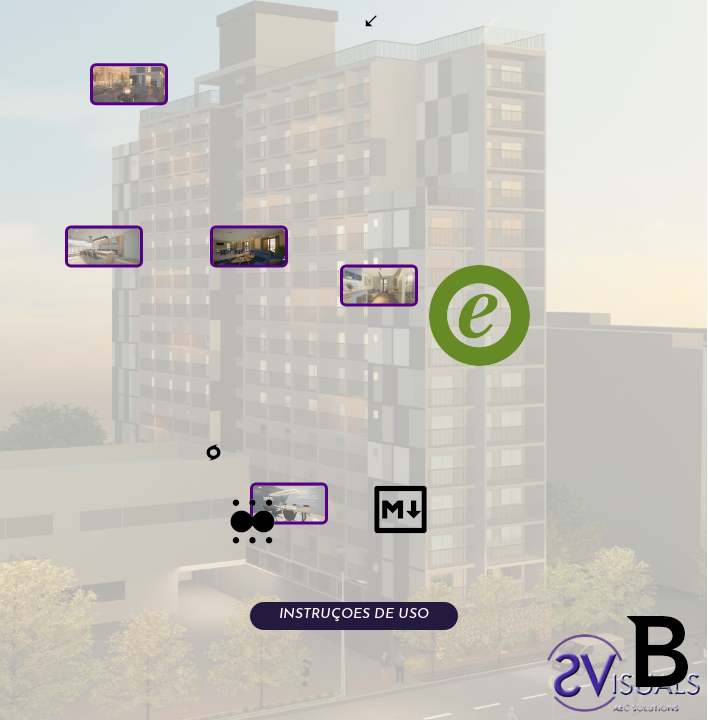  I want to click on bitdefender antivirus app, so click(657, 651).